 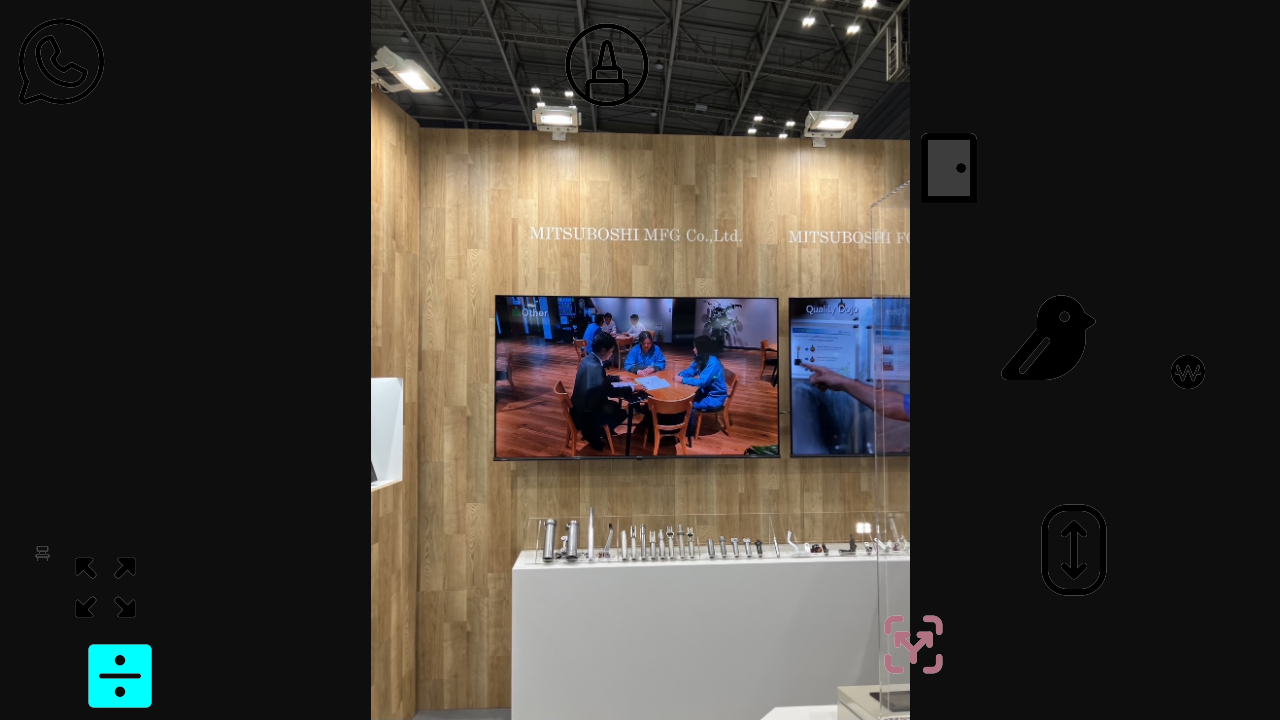 What do you see at coordinates (607, 65) in the screenshot?
I see `select marker or highlighter tool` at bounding box center [607, 65].